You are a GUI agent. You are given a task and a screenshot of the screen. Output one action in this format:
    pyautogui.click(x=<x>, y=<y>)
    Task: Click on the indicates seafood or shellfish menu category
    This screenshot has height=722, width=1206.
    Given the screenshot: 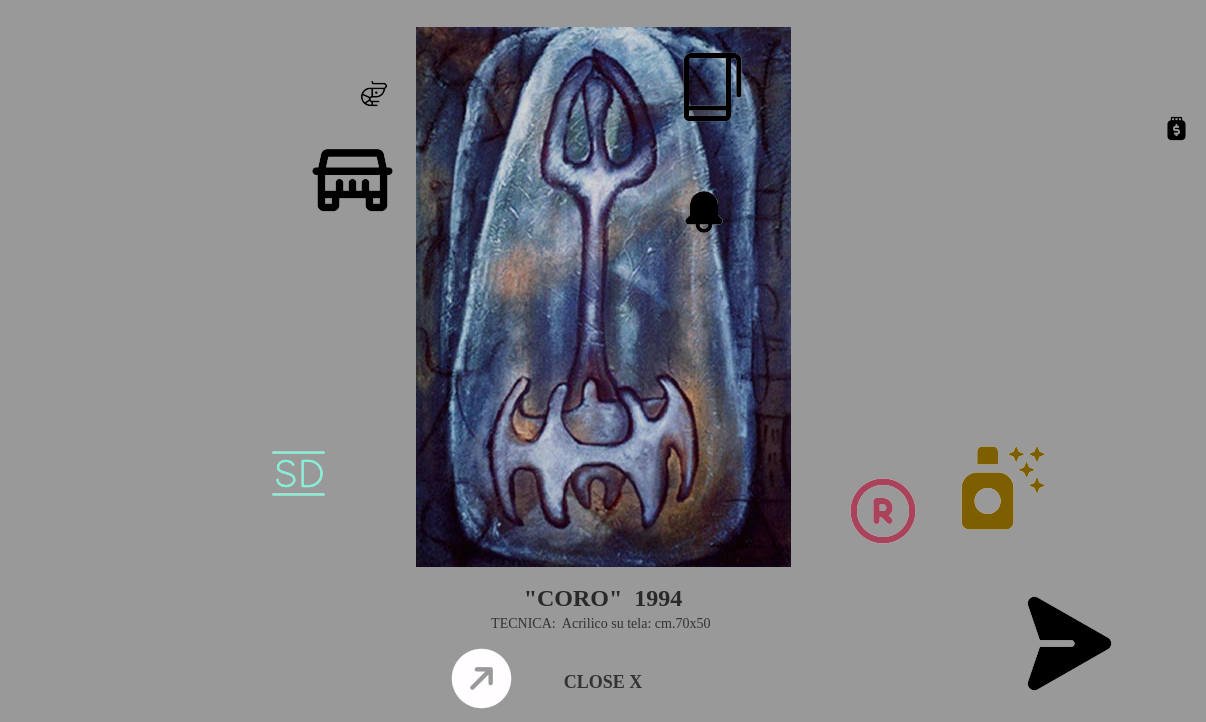 What is the action you would take?
    pyautogui.click(x=374, y=94)
    